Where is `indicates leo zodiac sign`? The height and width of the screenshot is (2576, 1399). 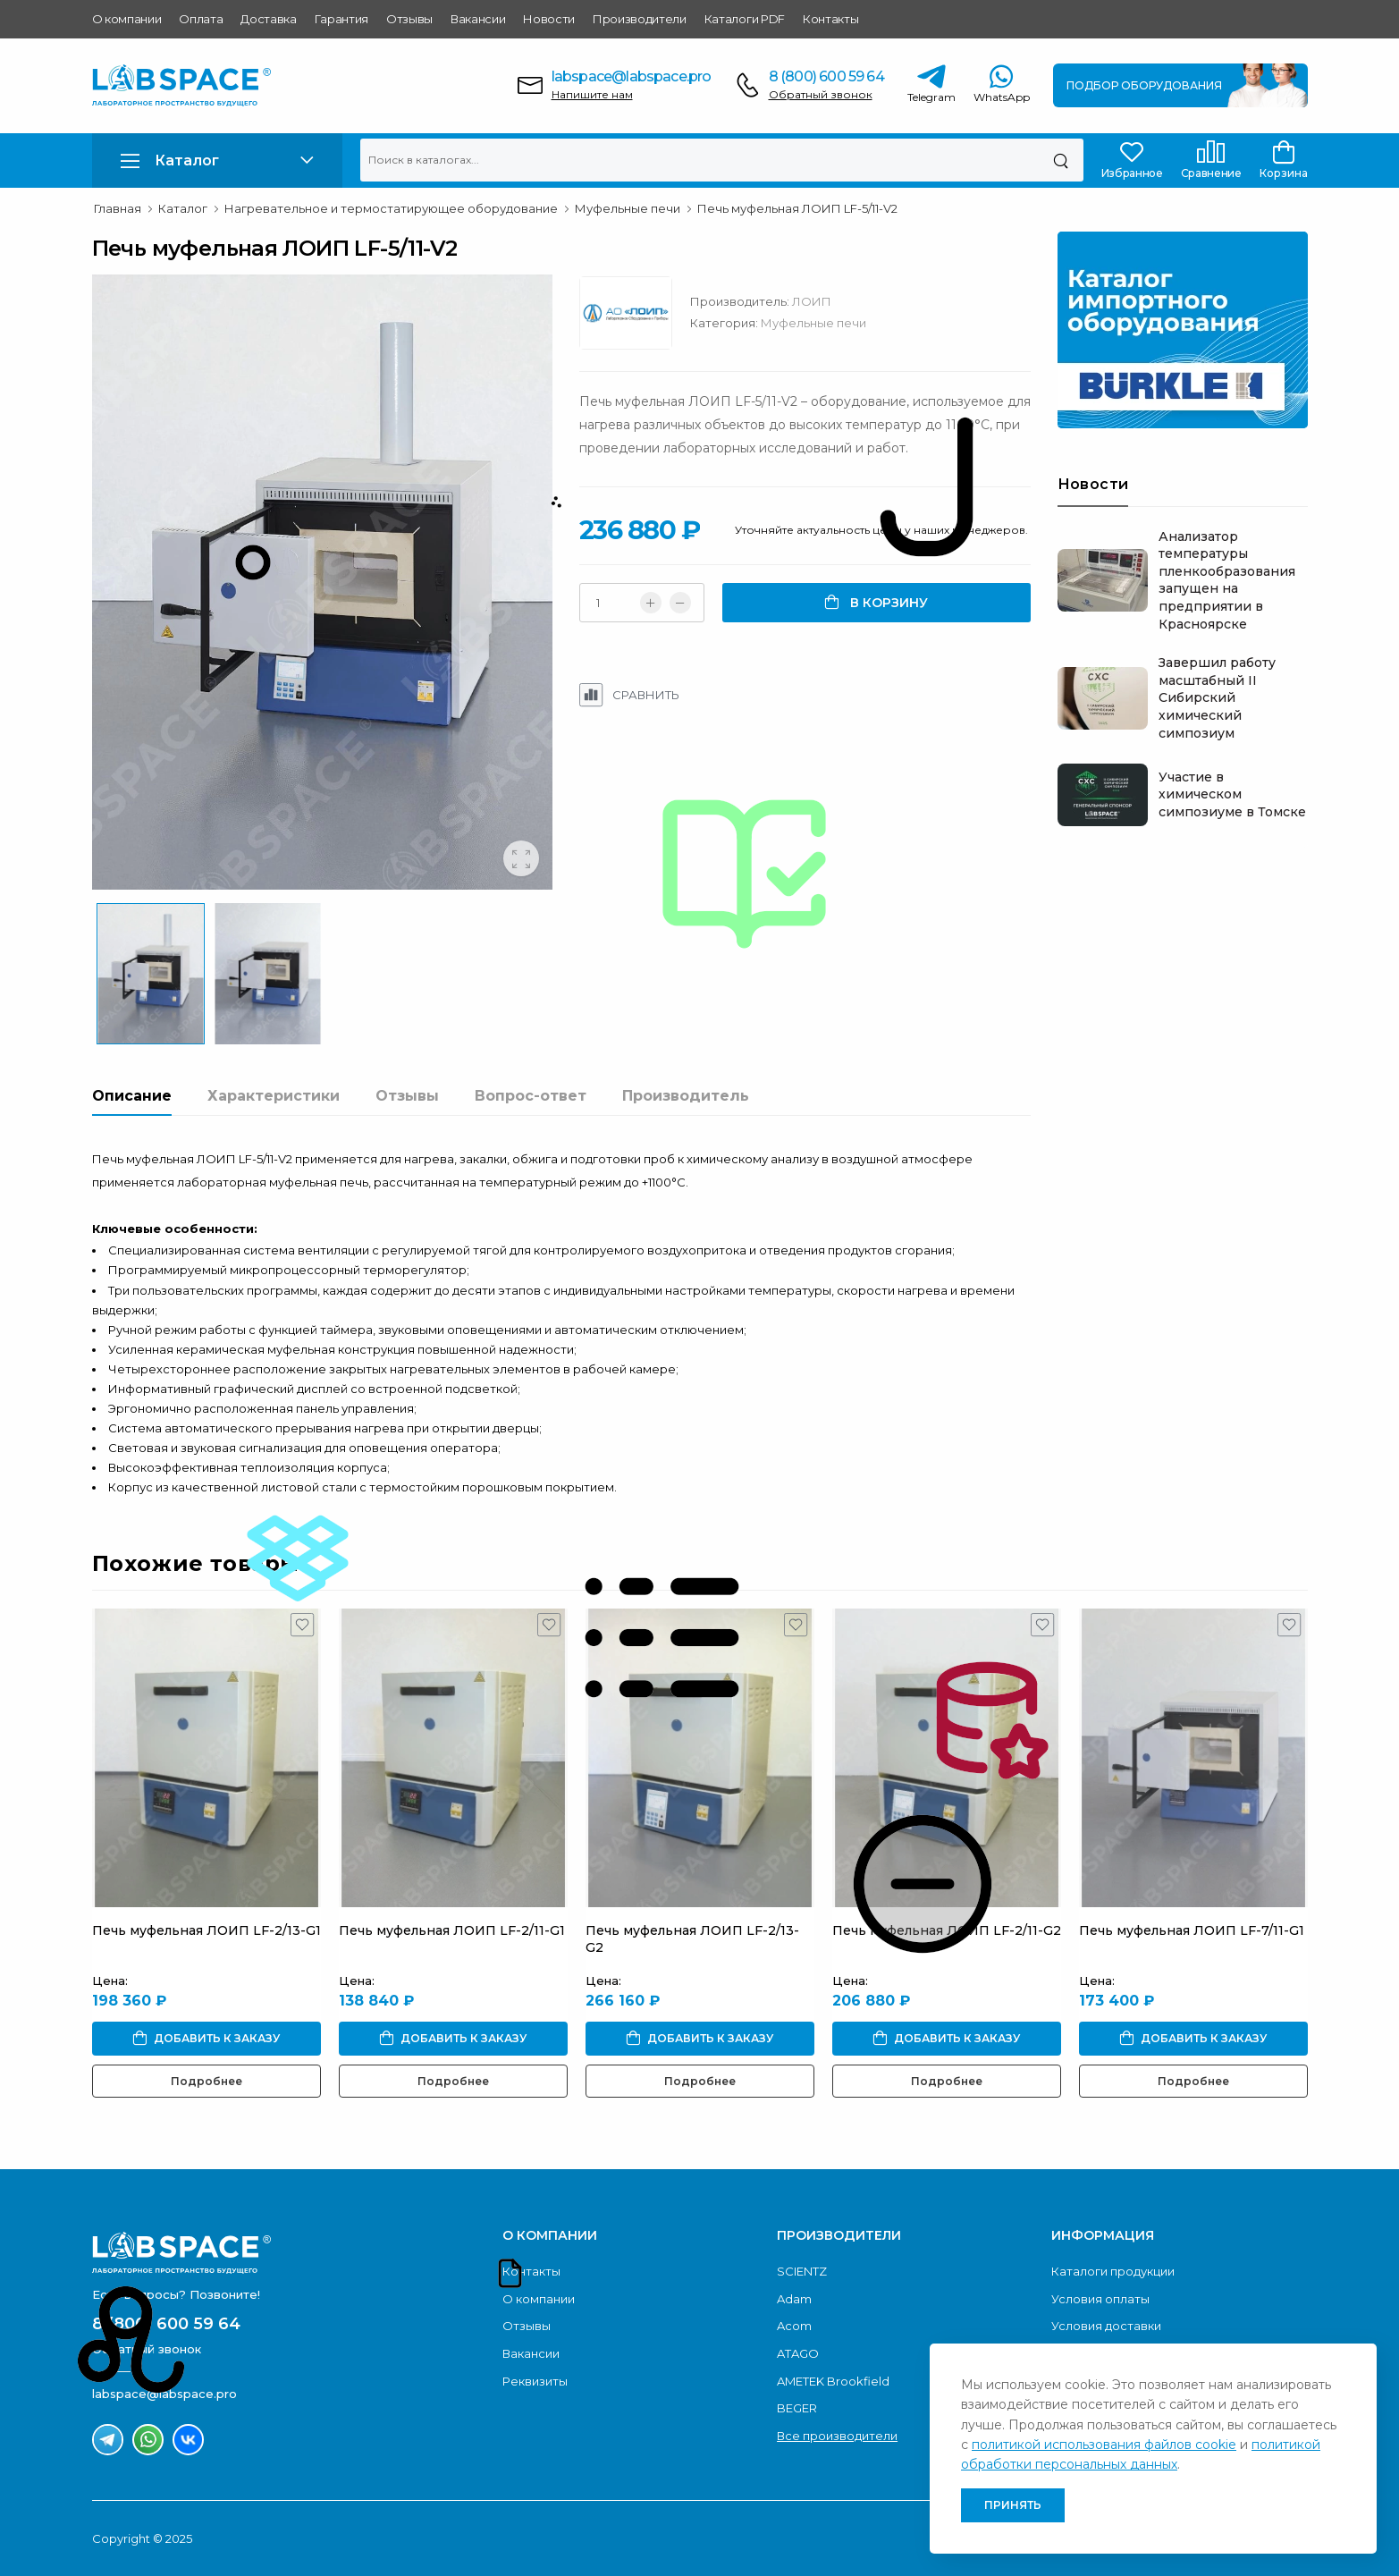 indicates leo zodiac sign is located at coordinates (131, 2339).